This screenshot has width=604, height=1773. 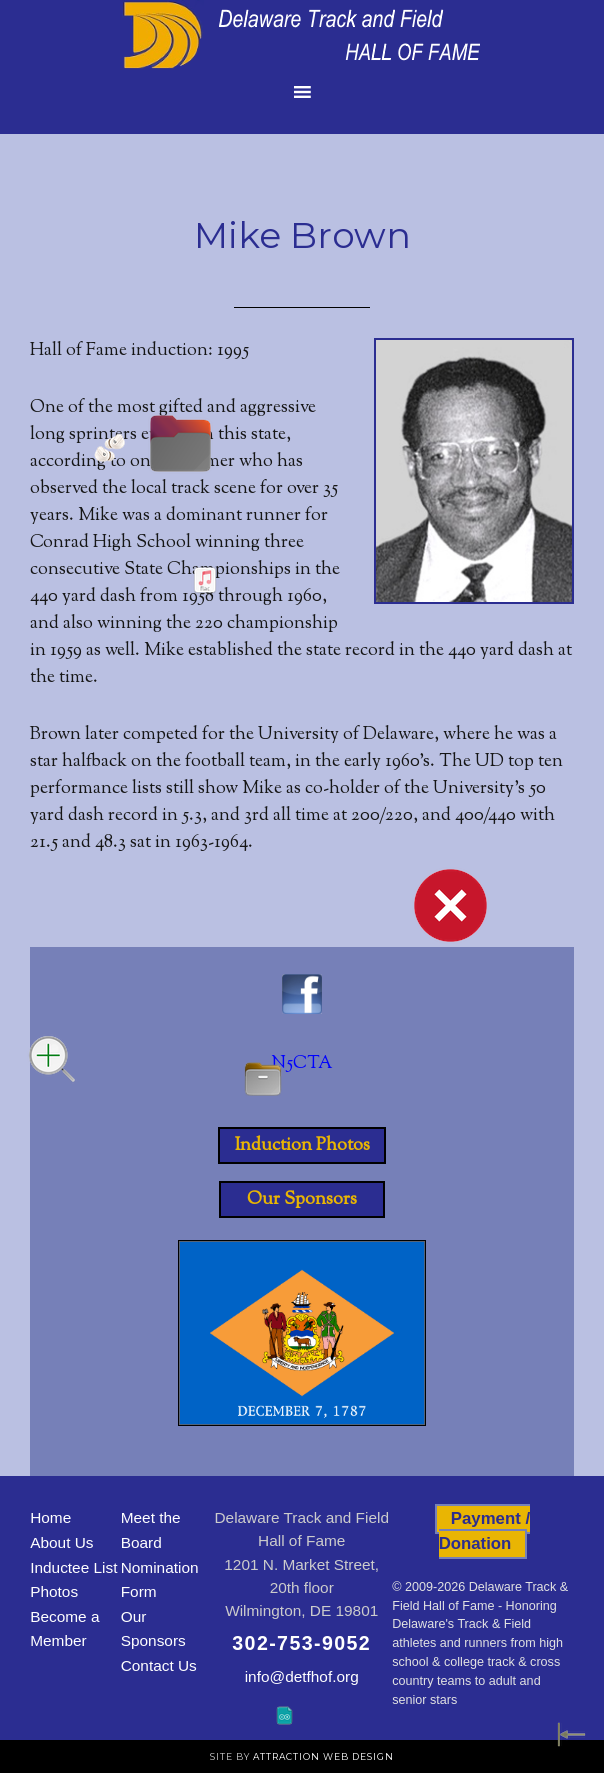 What do you see at coordinates (284, 1715) in the screenshot?
I see `an arduino source code file` at bounding box center [284, 1715].